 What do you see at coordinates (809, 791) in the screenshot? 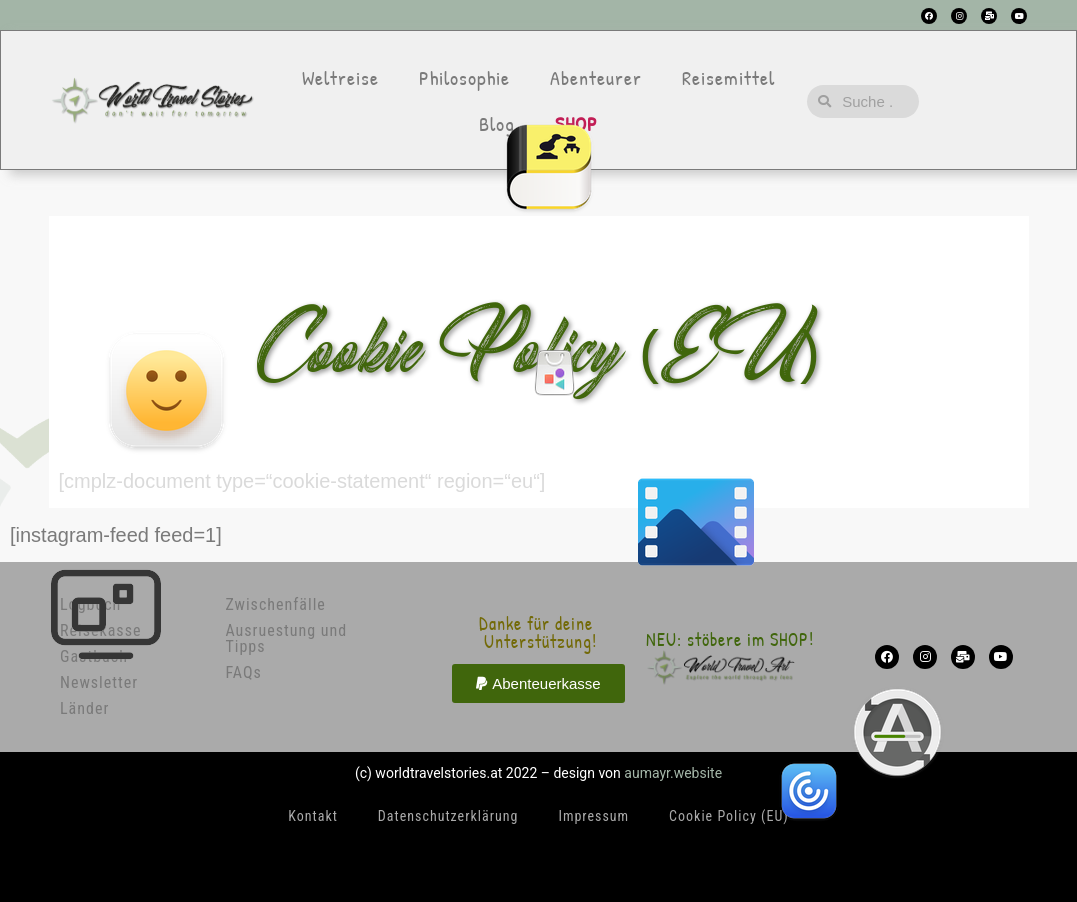
I see `open the receiver app` at bounding box center [809, 791].